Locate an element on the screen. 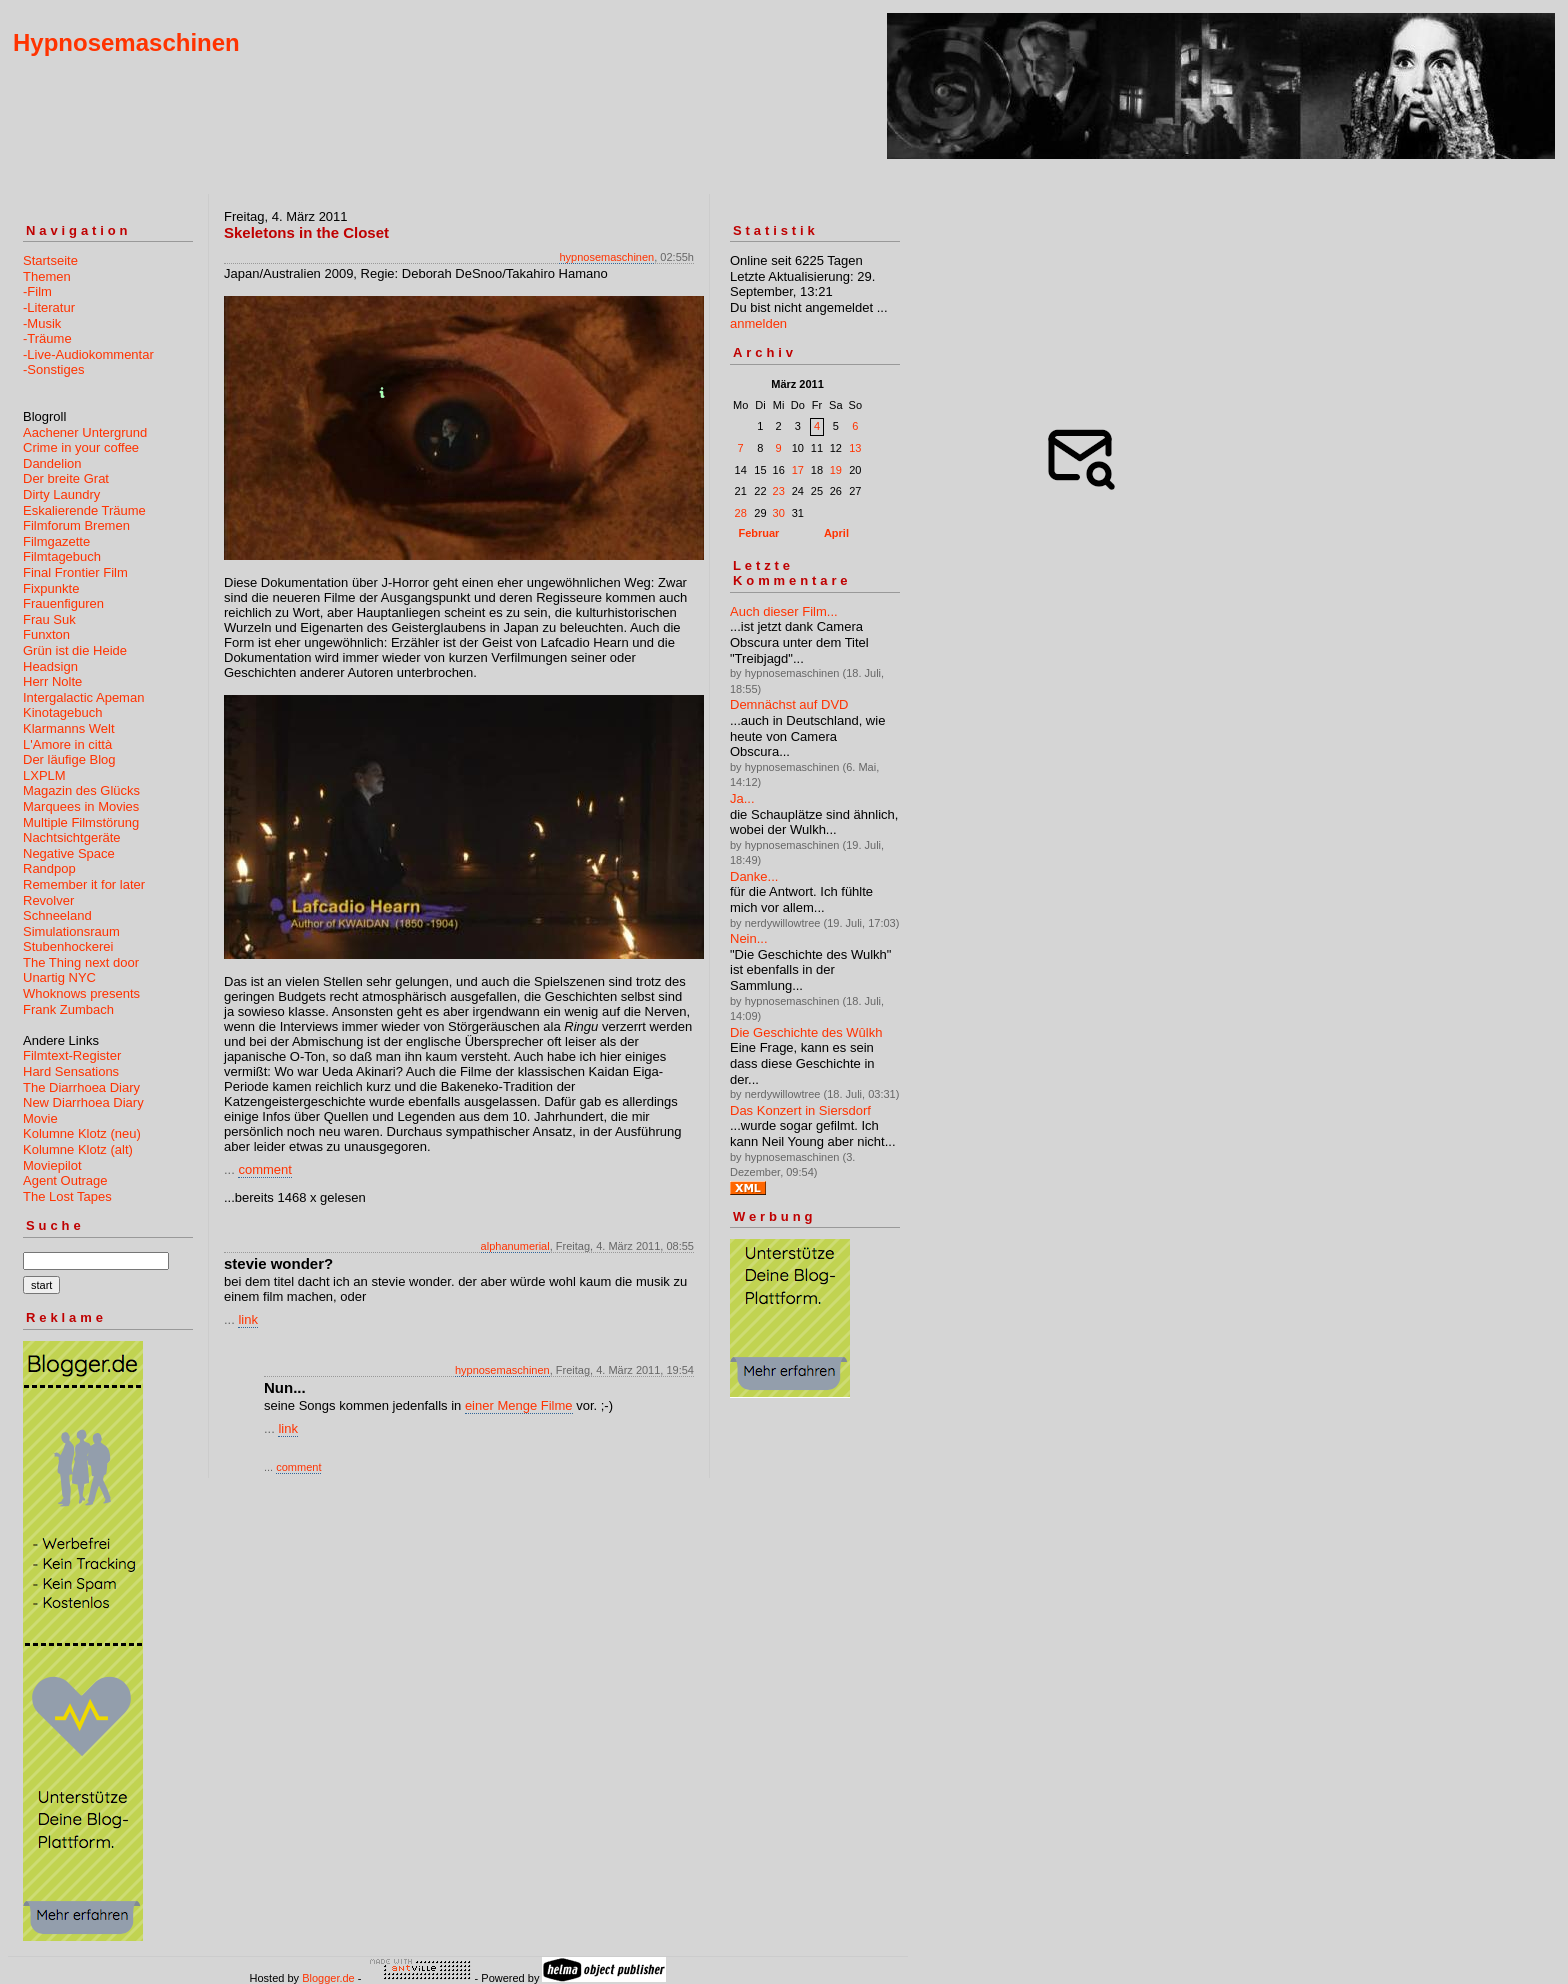 This screenshot has width=1568, height=1984. view more information about this item is located at coordinates (382, 392).